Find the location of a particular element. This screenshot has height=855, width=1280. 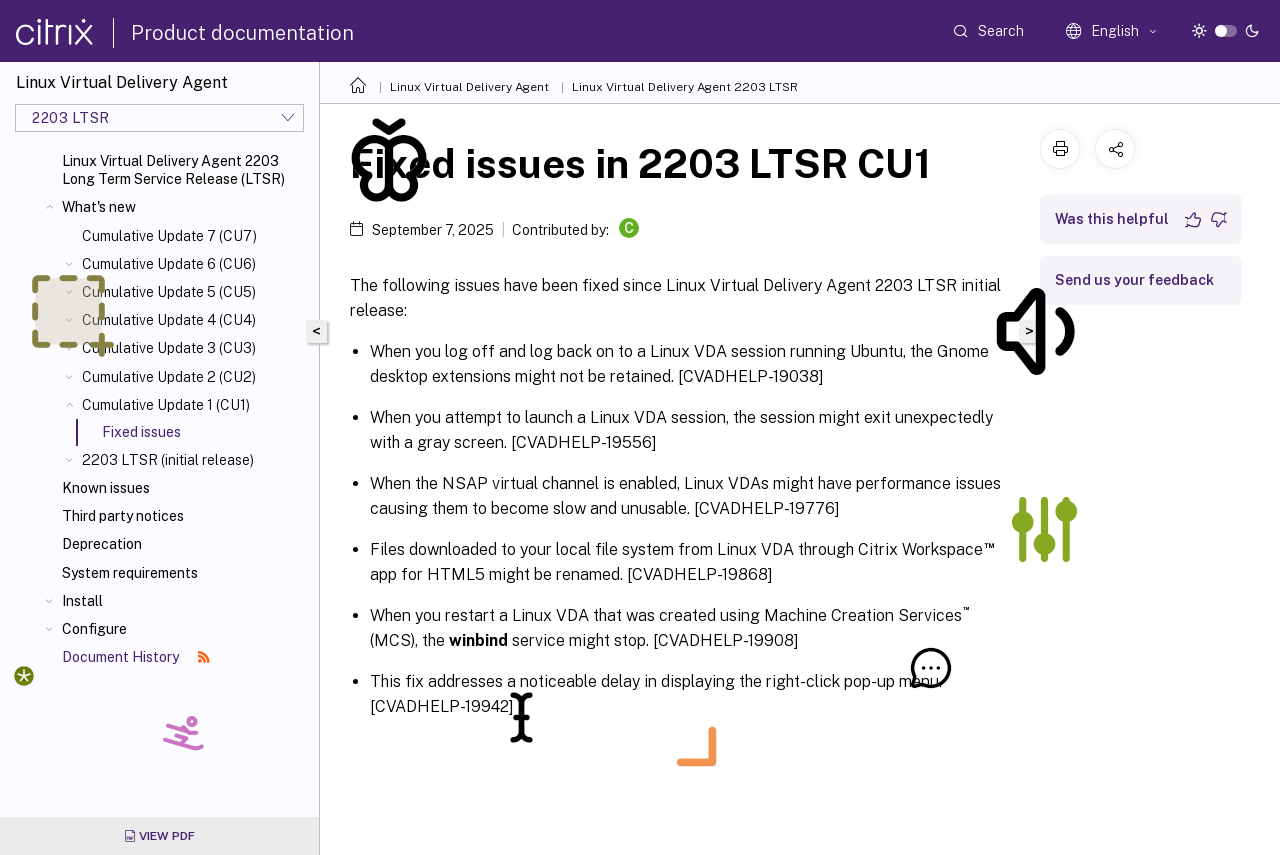

text input field is active is located at coordinates (521, 717).